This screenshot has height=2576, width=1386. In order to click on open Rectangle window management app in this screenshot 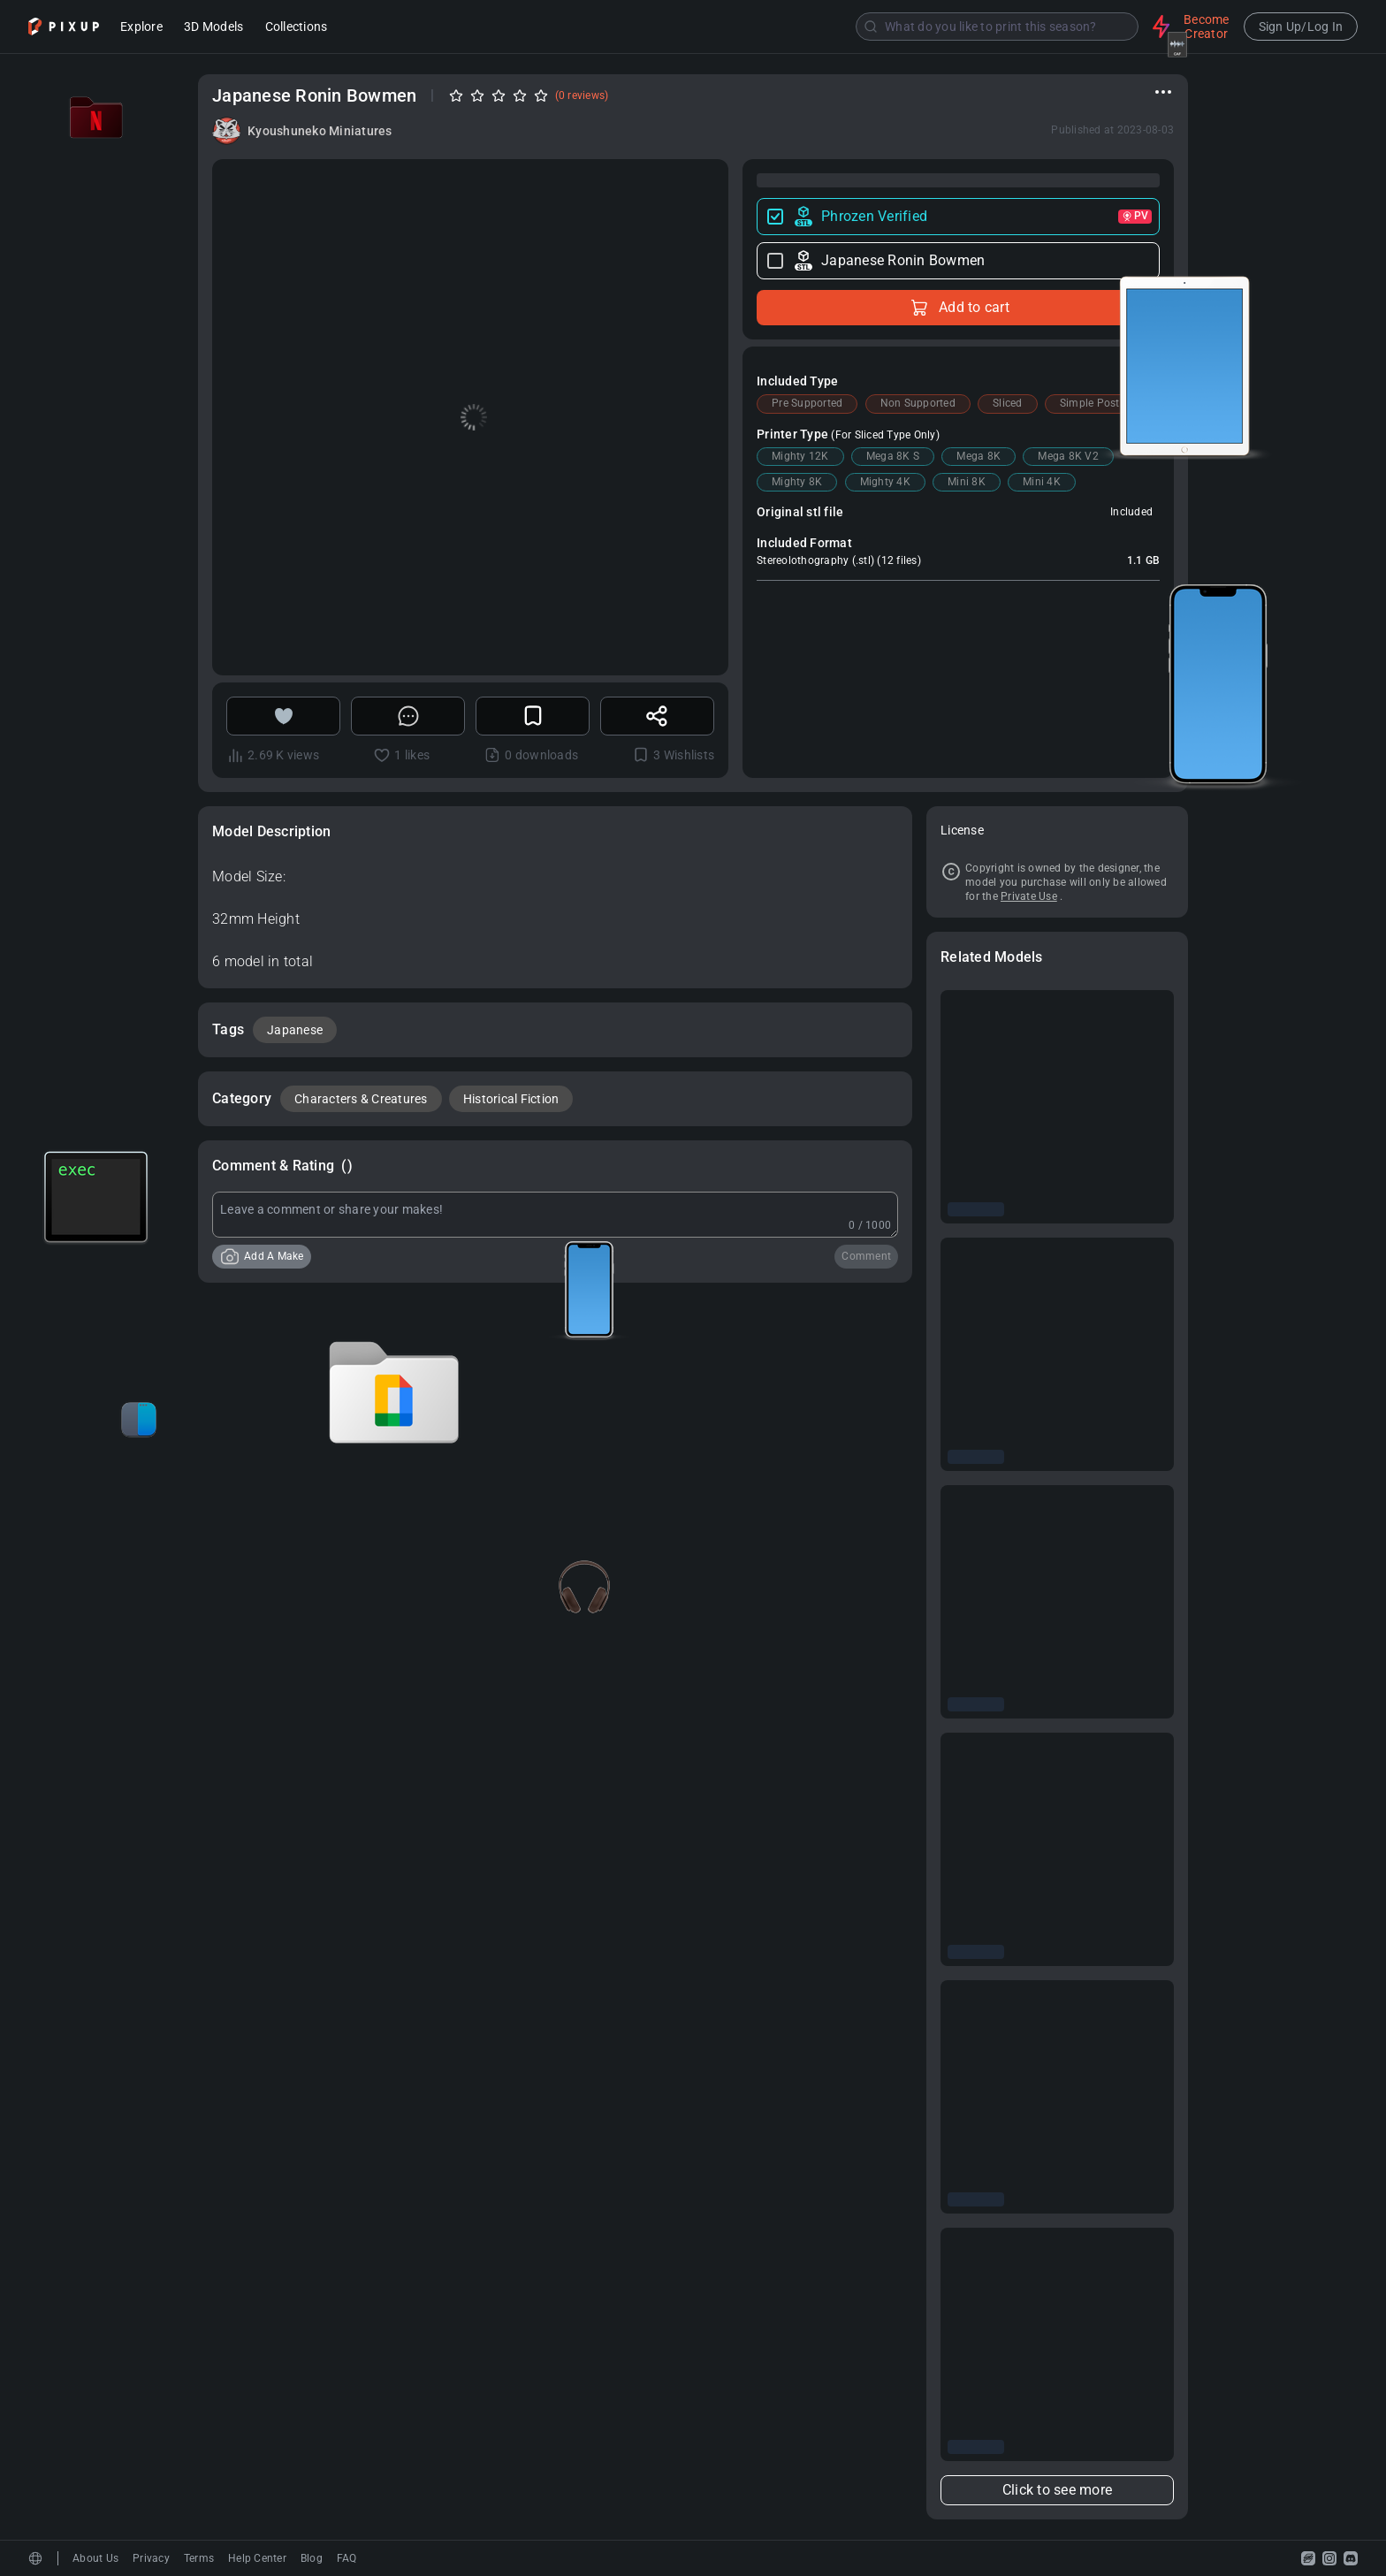, I will do `click(139, 1420)`.